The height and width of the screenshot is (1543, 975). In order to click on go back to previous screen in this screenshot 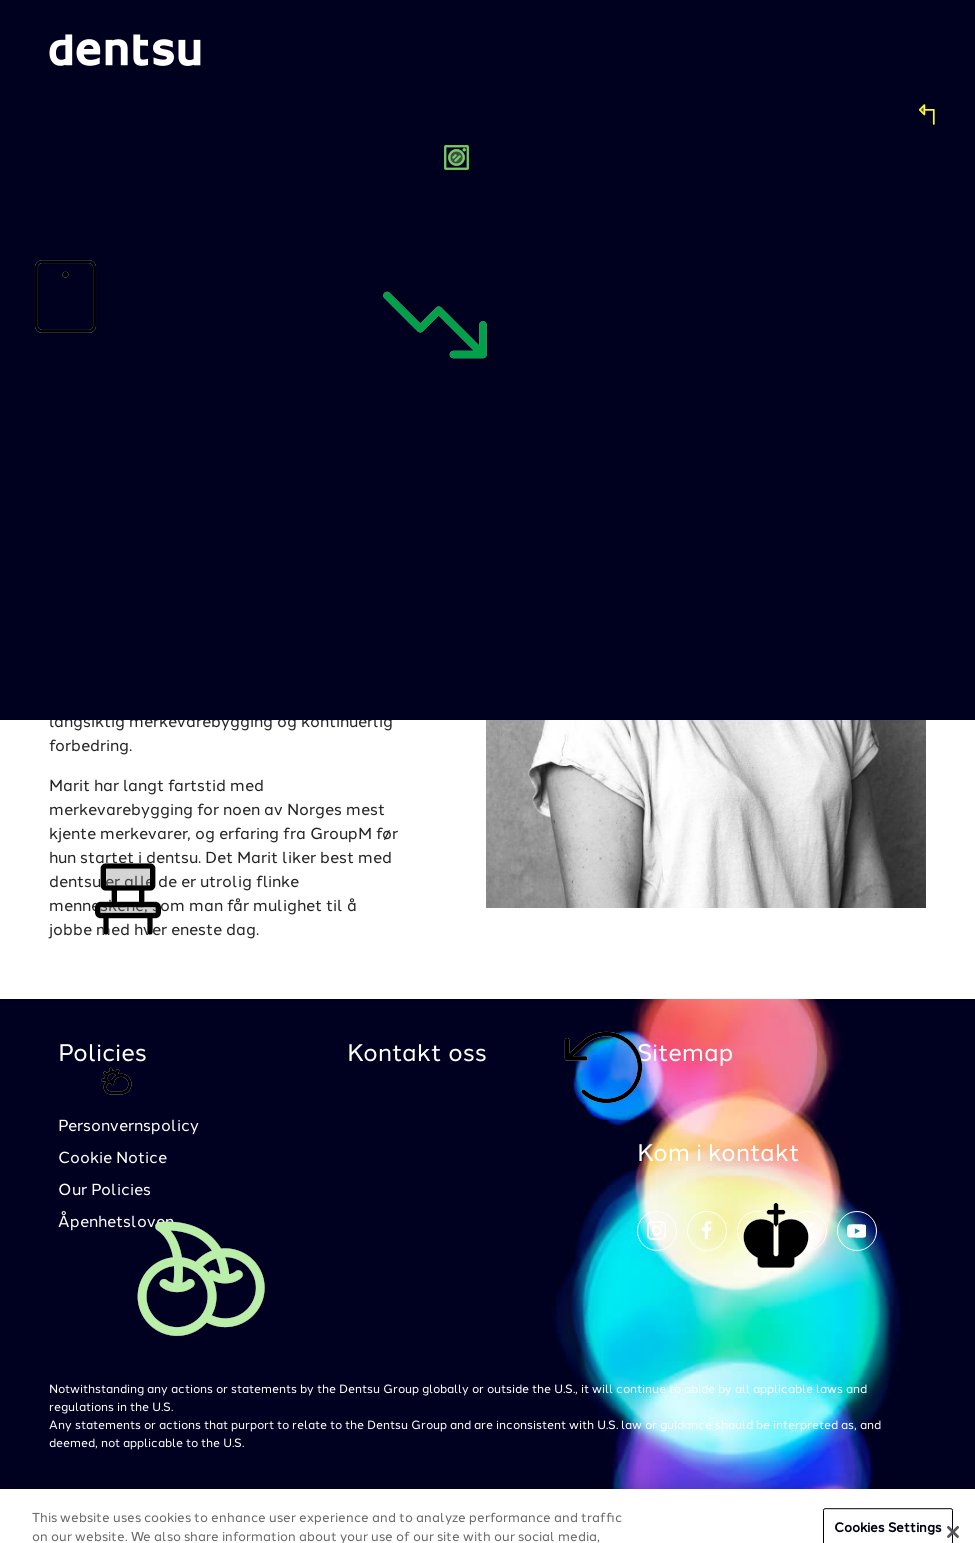, I will do `click(927, 114)`.